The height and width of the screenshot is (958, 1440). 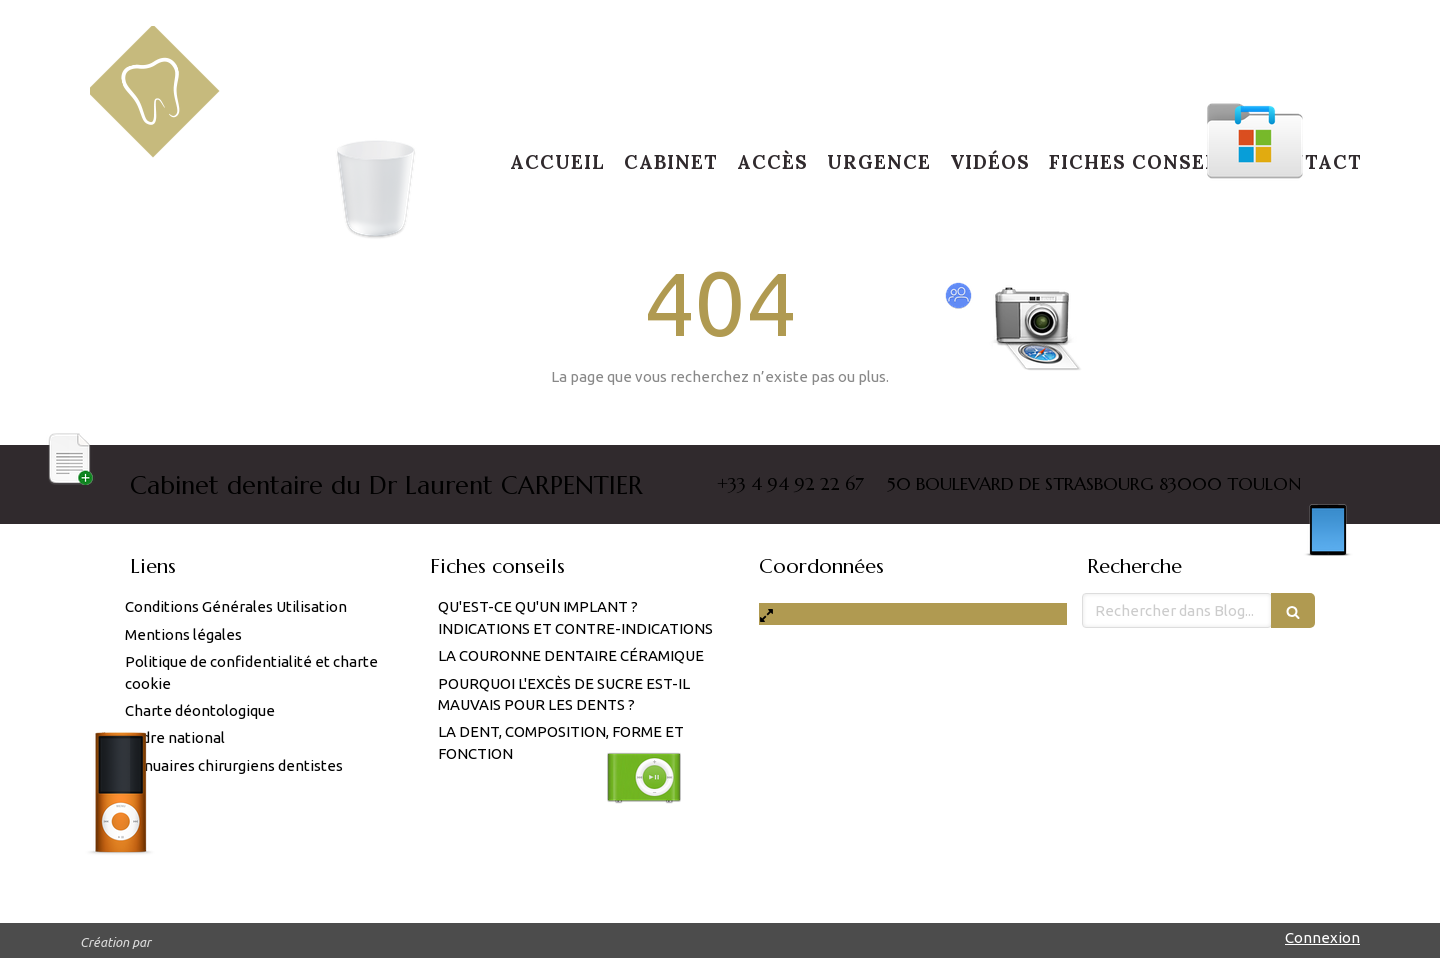 I want to click on switch between user accounts, so click(x=958, y=295).